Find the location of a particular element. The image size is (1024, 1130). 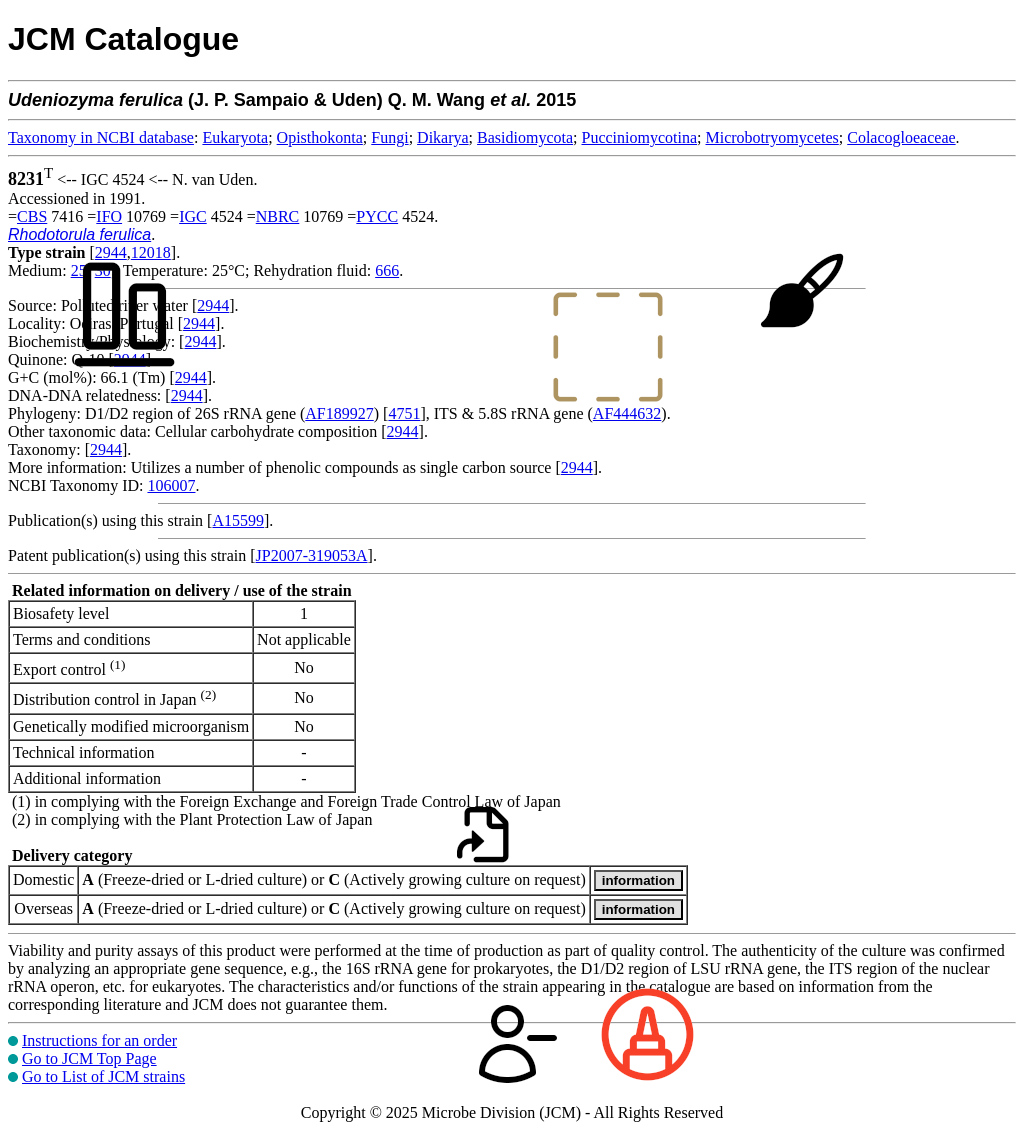

select an area or region is located at coordinates (608, 347).